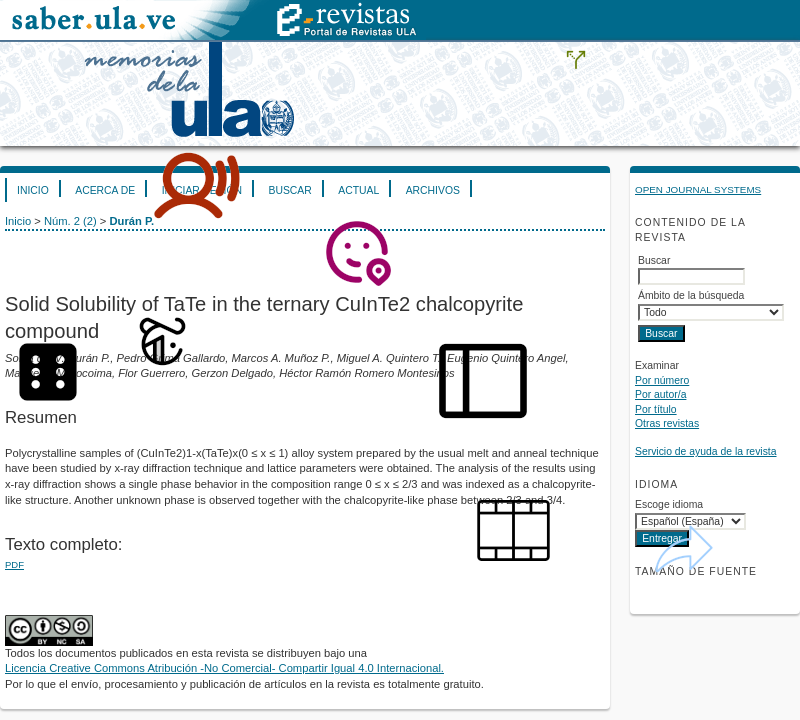 The height and width of the screenshot is (720, 800). Describe the element at coordinates (684, 552) in the screenshot. I see `share this content` at that location.